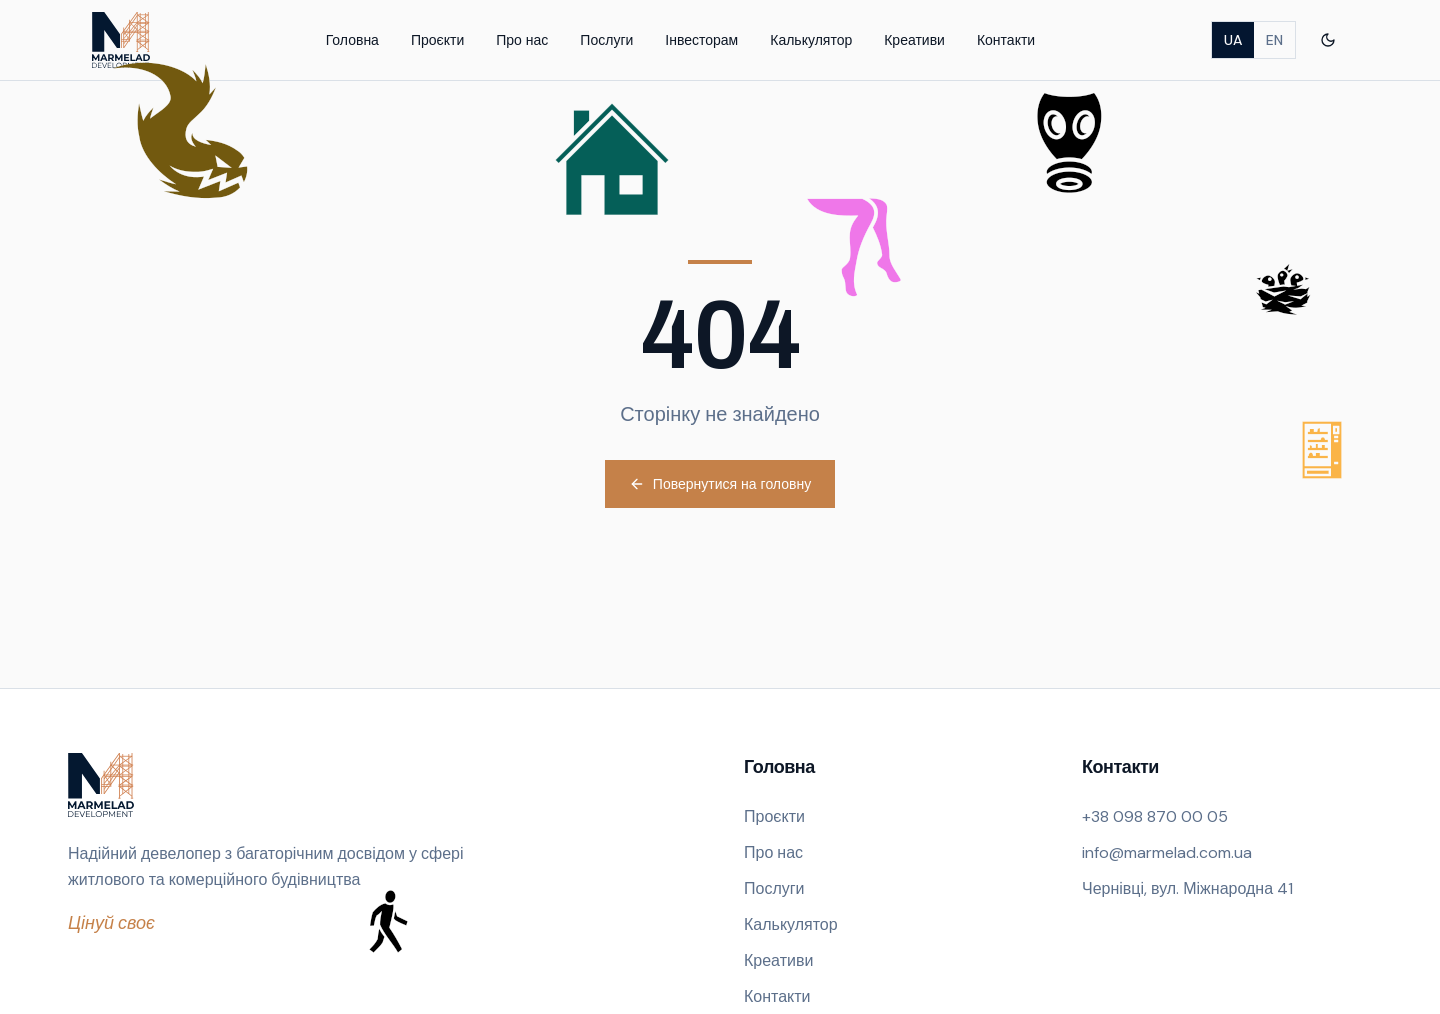  What do you see at coordinates (1322, 450) in the screenshot?
I see `access vending machine or automated purchase options` at bounding box center [1322, 450].